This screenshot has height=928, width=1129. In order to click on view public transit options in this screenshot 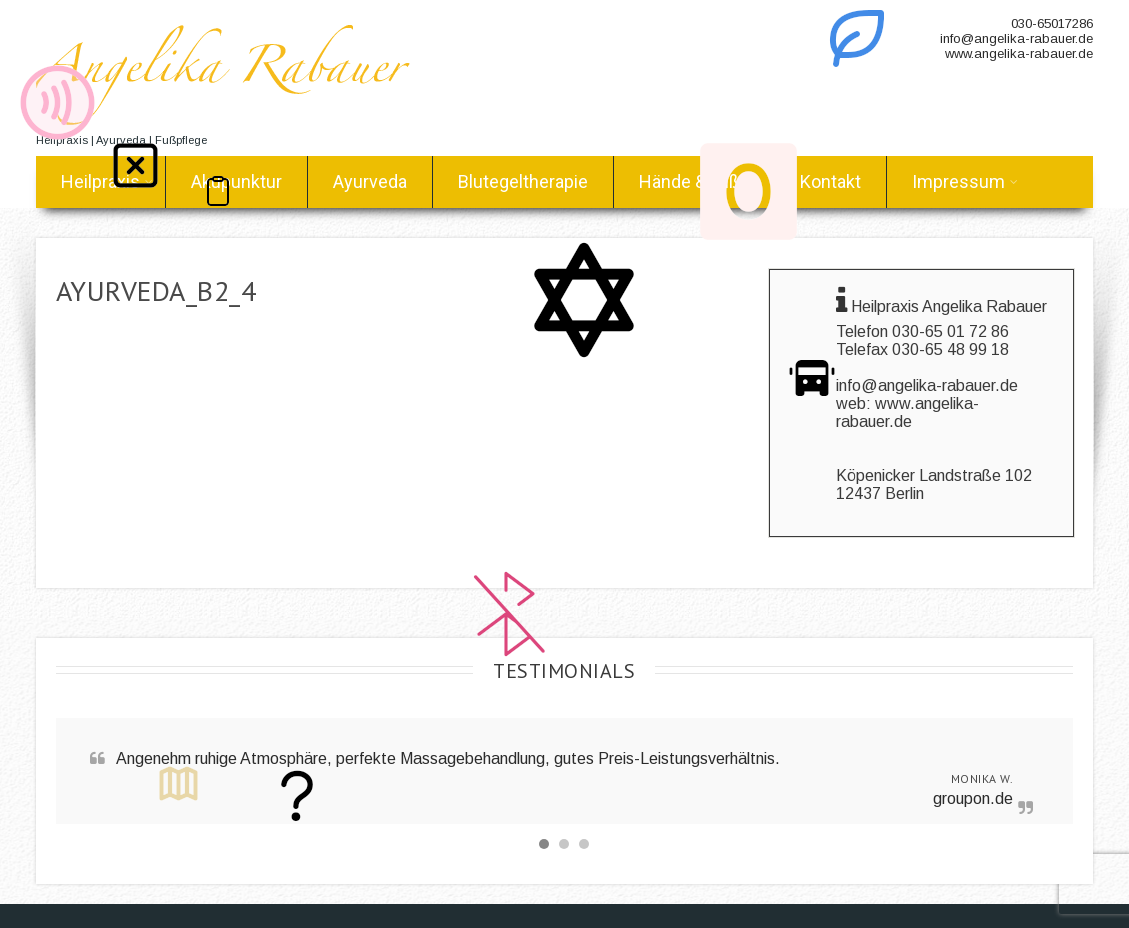, I will do `click(812, 378)`.